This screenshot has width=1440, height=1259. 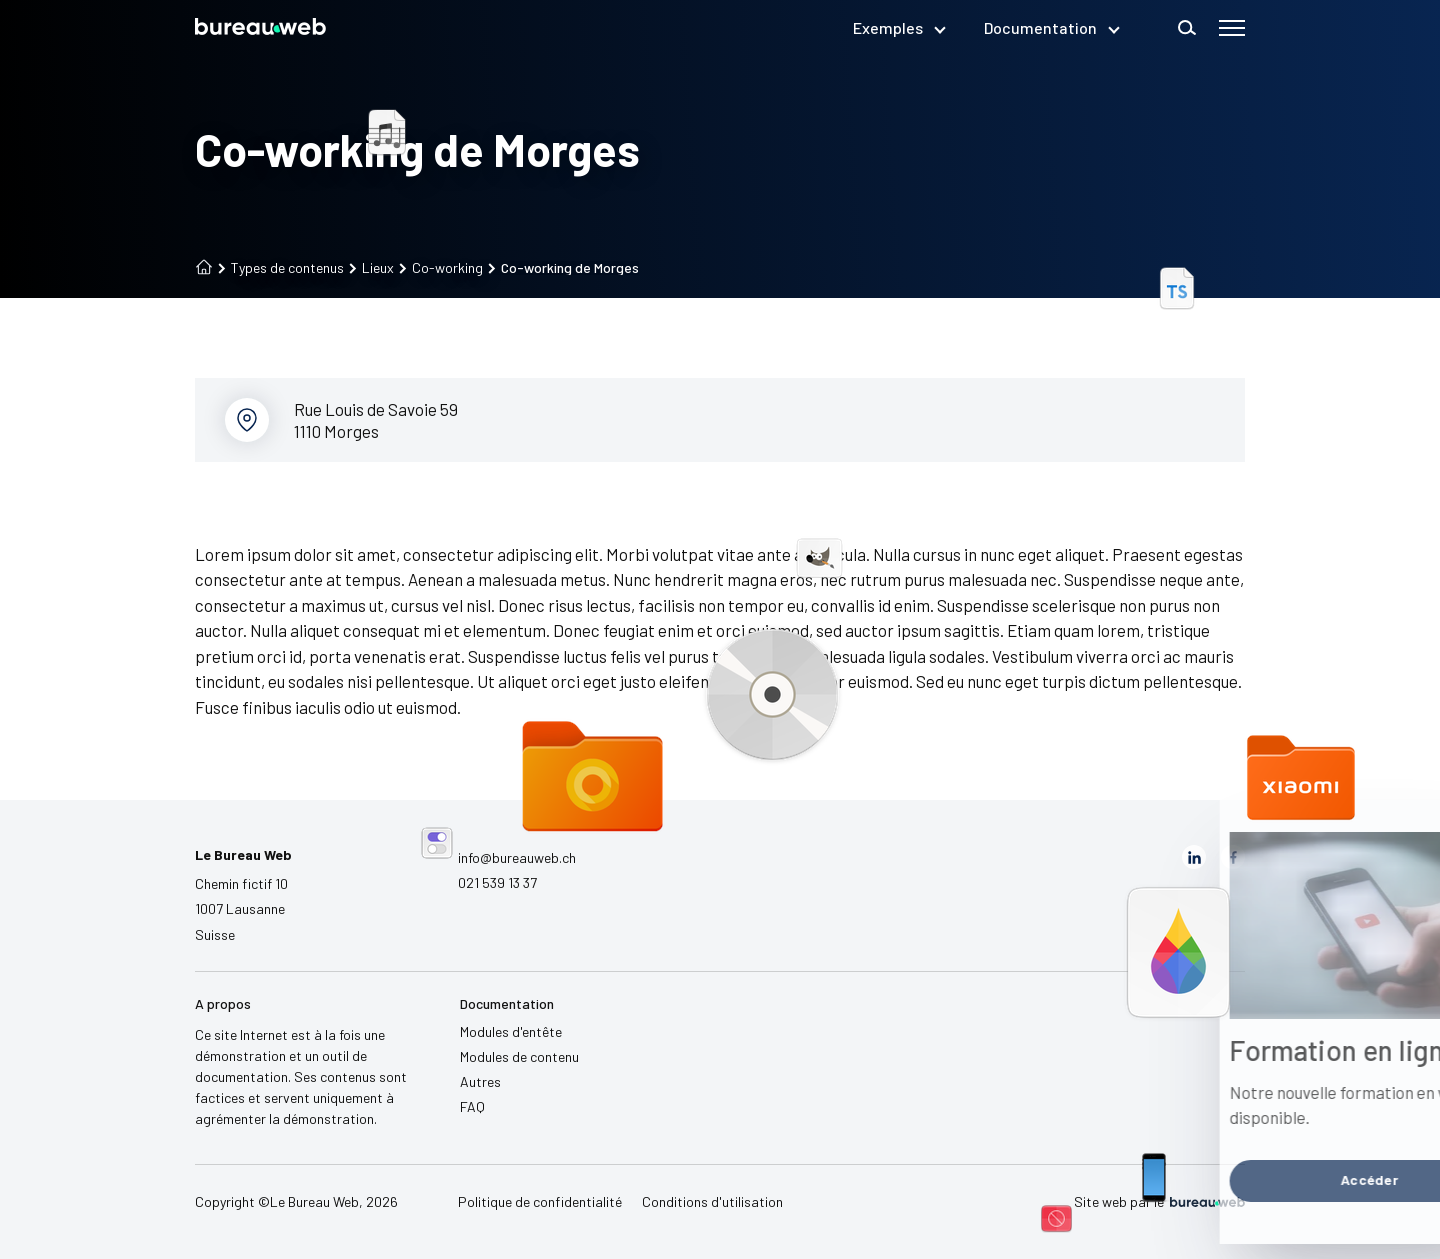 I want to click on open system settings, so click(x=437, y=843).